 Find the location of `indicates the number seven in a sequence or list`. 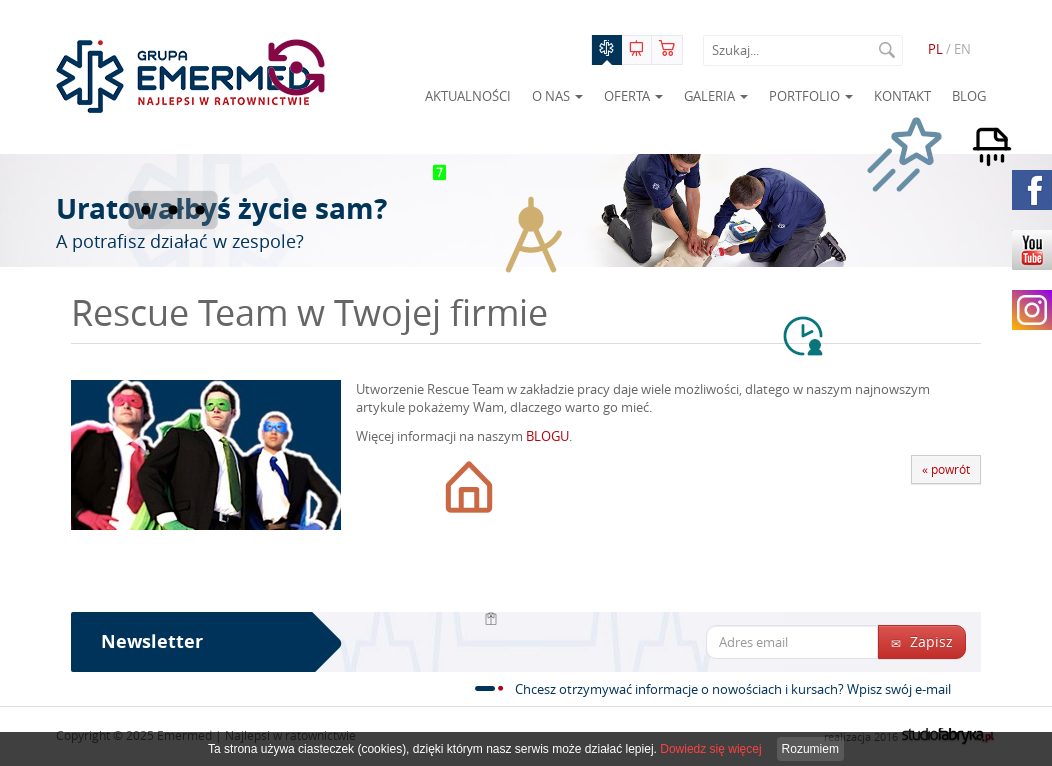

indicates the number seven in a sequence or list is located at coordinates (439, 172).